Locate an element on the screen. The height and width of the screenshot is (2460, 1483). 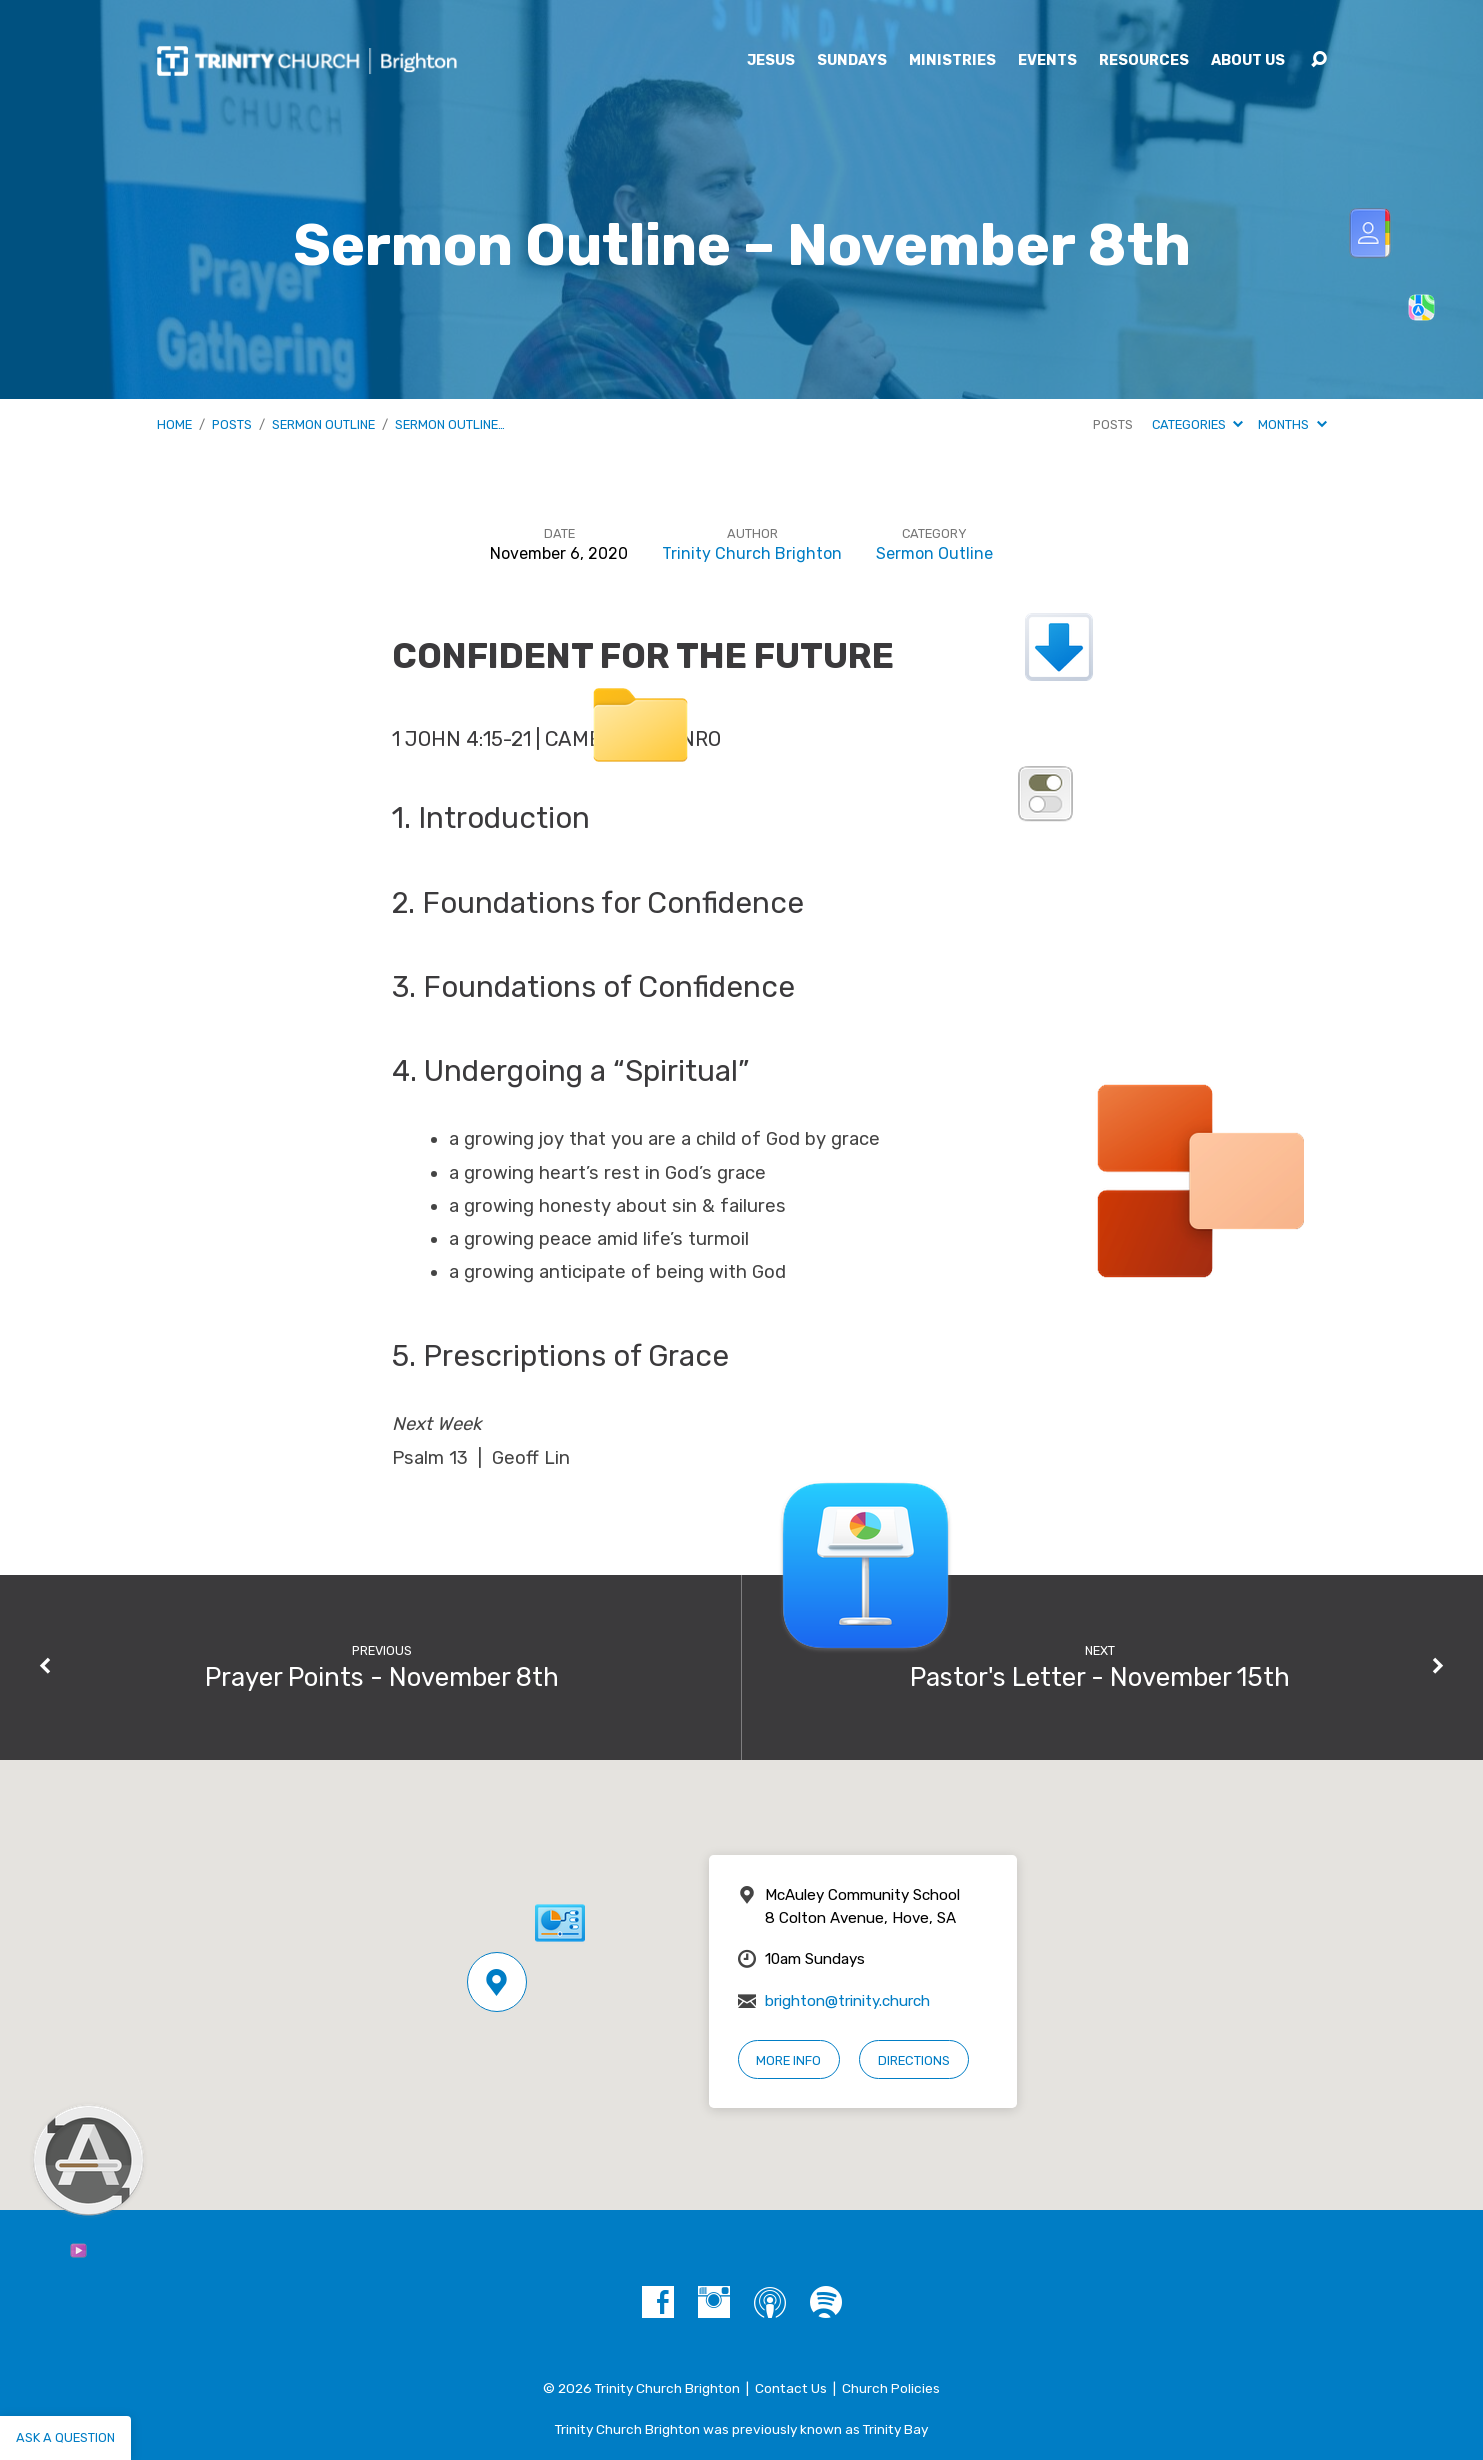
open the software updater application is located at coordinates (88, 2160).